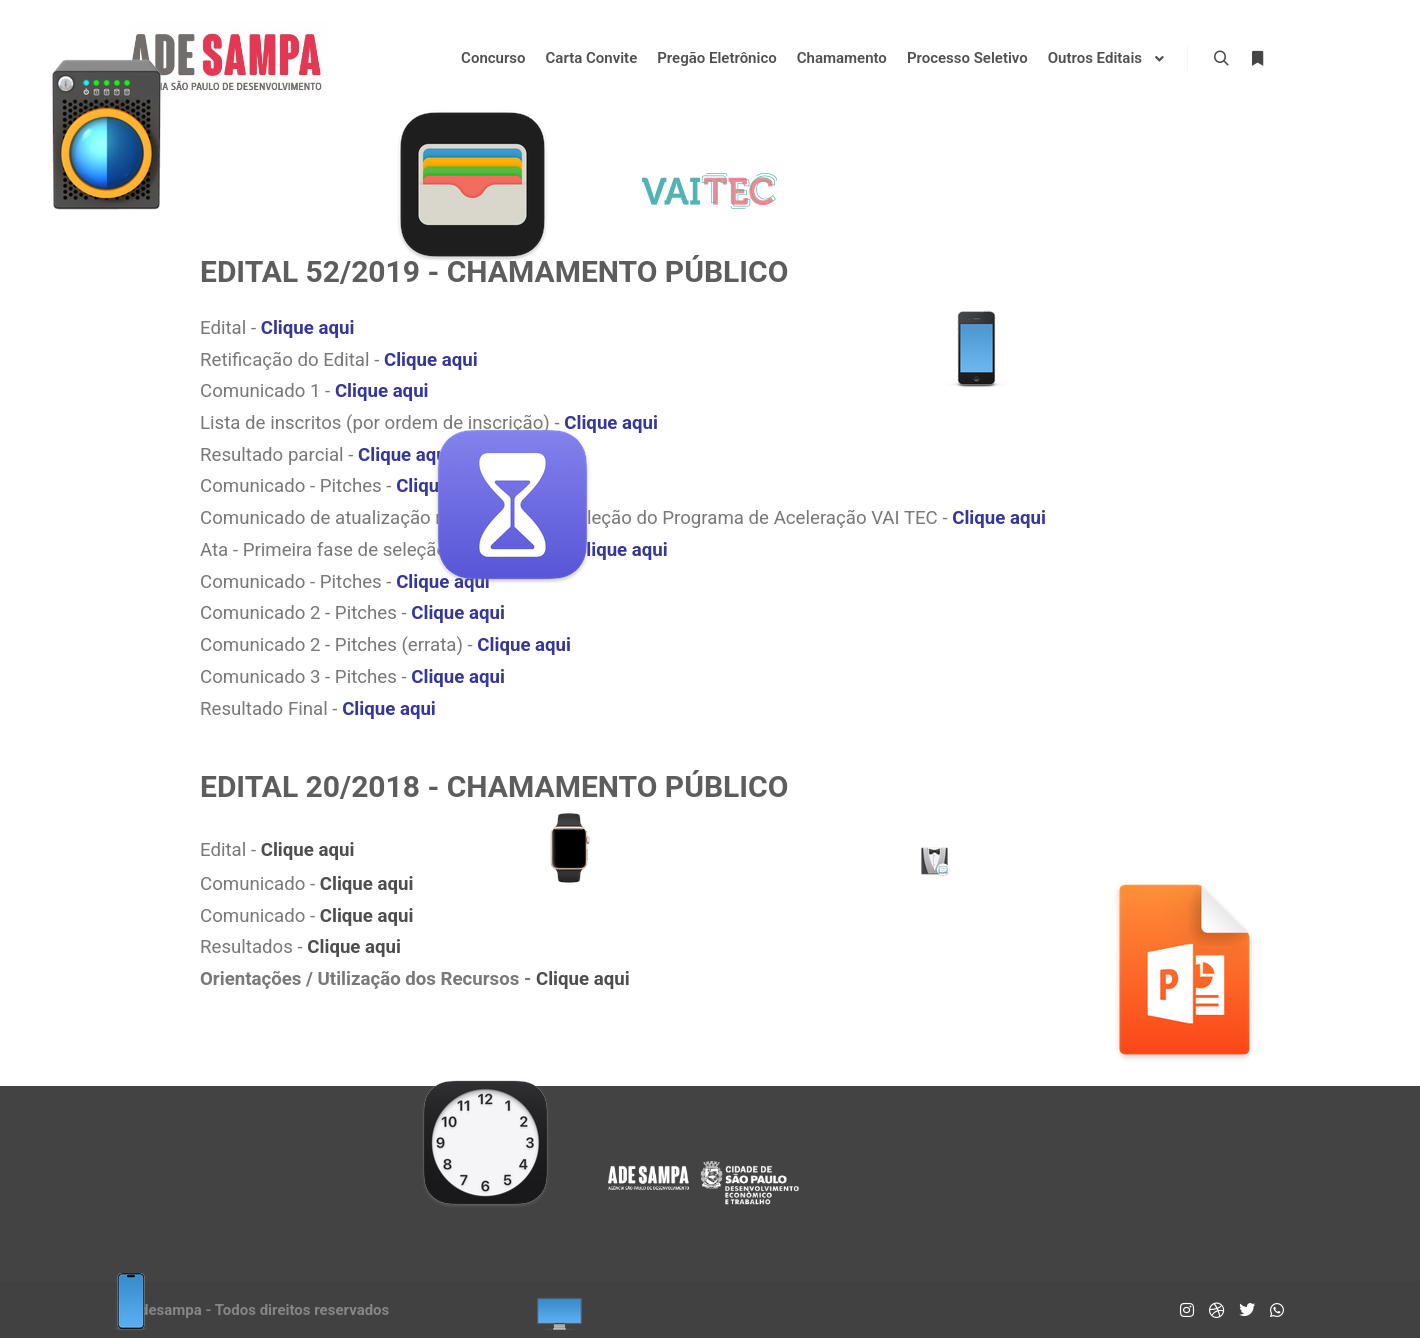 The image size is (1420, 1338). I want to click on indicates a connected iPhone device, so click(976, 347).